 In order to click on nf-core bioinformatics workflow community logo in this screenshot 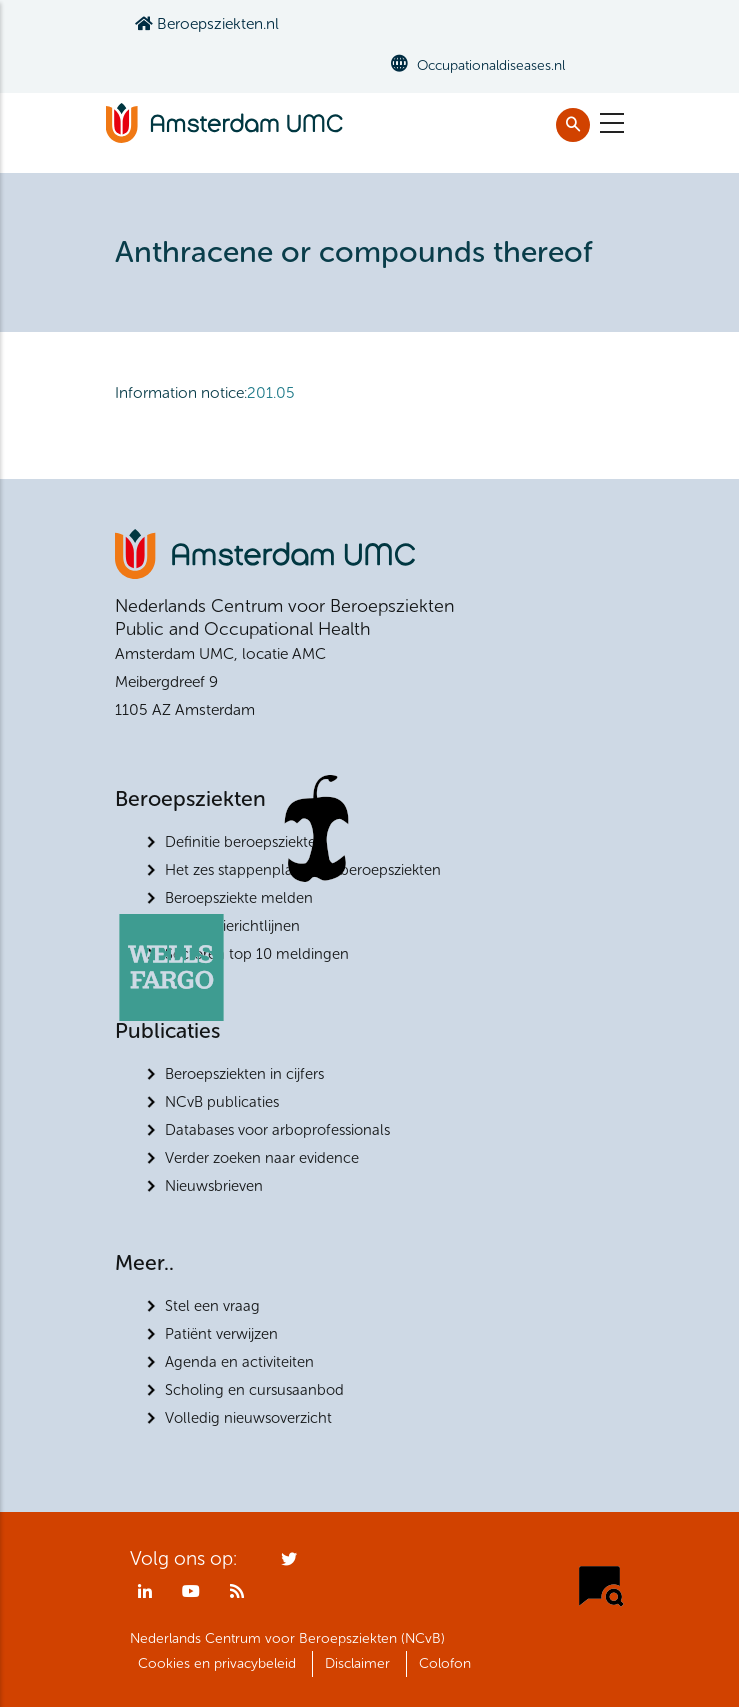, I will do `click(316, 828)`.